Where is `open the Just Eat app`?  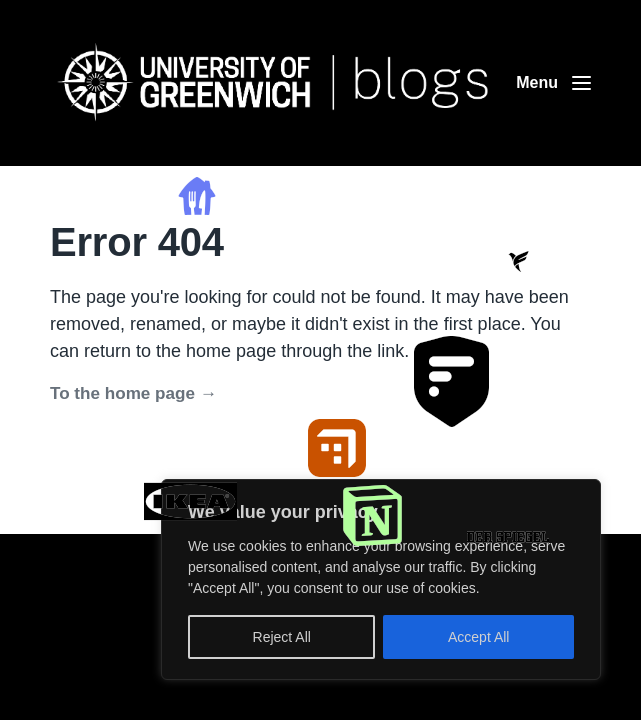
open the Just Eat app is located at coordinates (197, 196).